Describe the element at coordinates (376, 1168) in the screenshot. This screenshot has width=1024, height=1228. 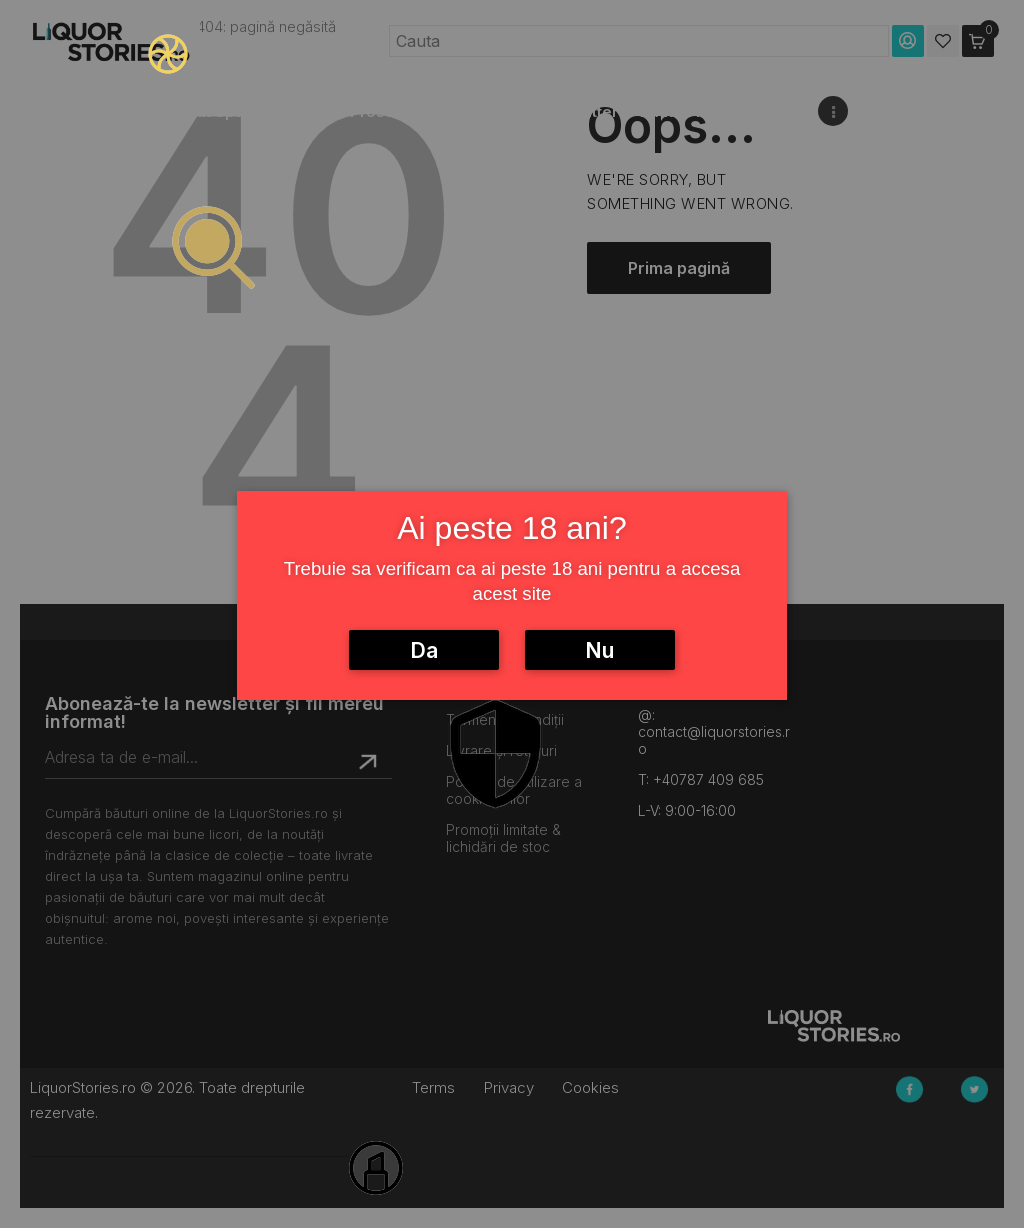
I see `activate highlighter tool for text markup` at that location.